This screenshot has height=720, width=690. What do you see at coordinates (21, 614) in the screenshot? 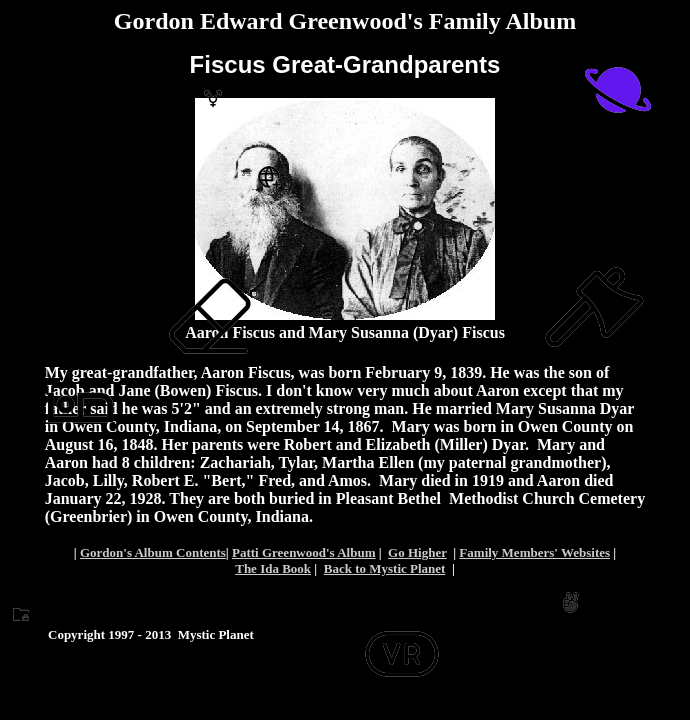
I see `access a password-protected folder` at bounding box center [21, 614].